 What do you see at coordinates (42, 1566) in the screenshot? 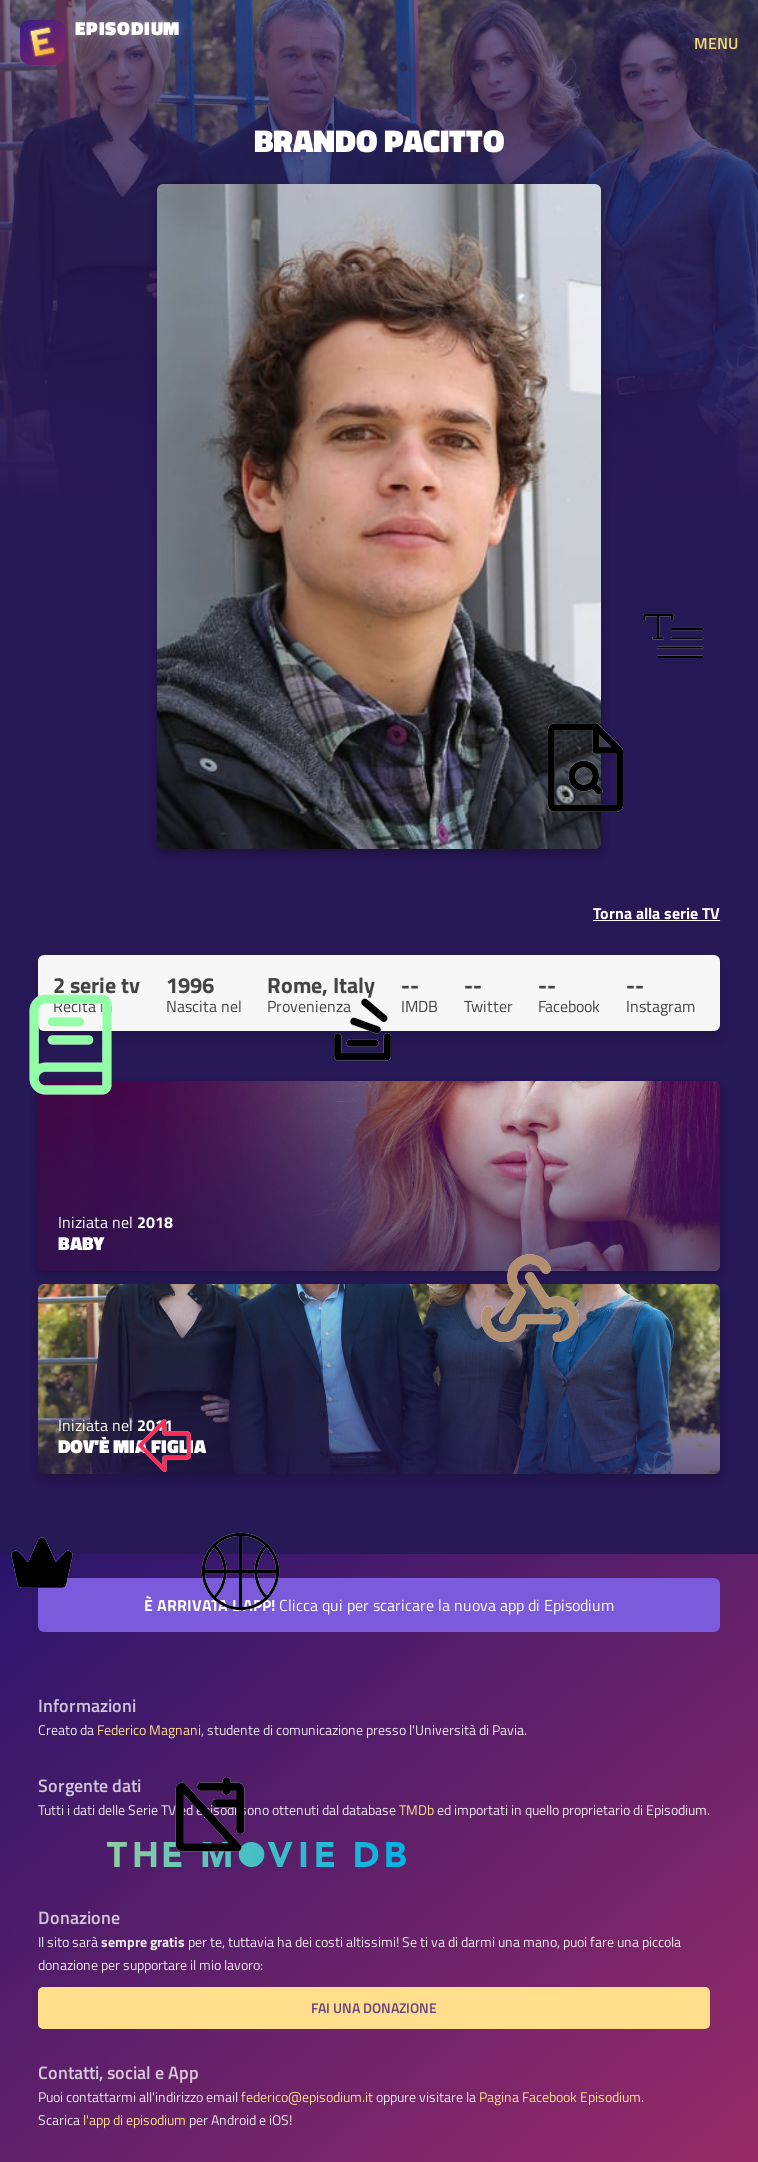
I see `indicates premium or VIP membership status` at bounding box center [42, 1566].